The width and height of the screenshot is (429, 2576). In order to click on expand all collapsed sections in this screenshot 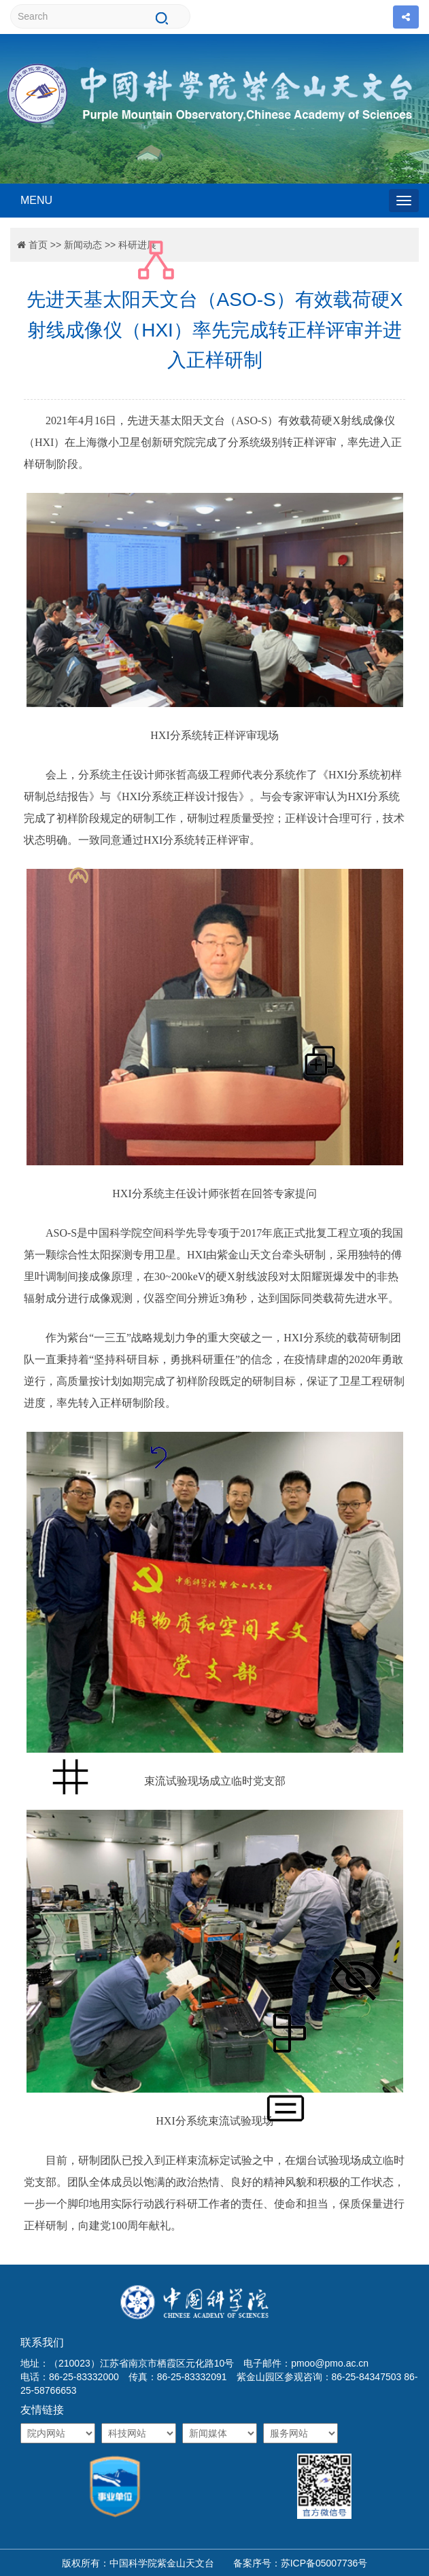, I will do `click(320, 1061)`.